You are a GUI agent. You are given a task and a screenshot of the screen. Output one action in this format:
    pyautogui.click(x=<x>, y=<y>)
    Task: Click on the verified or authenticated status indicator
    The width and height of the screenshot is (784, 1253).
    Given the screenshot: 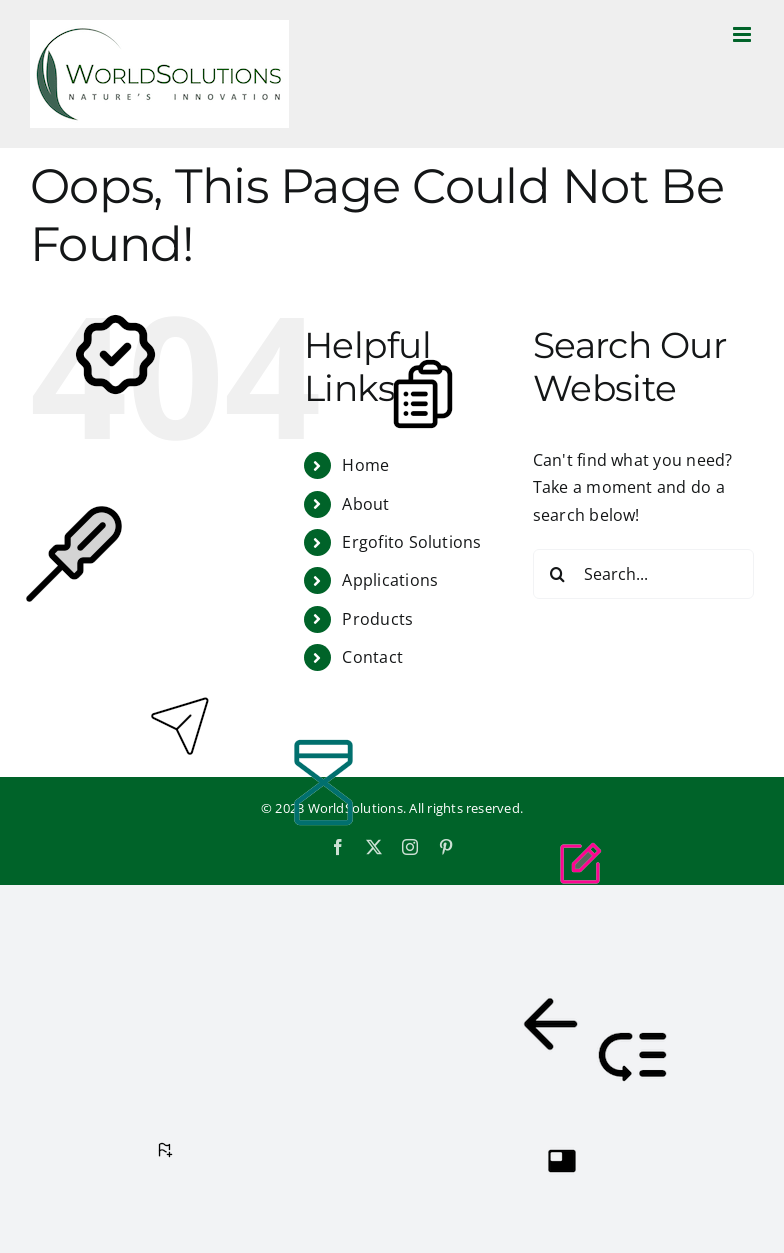 What is the action you would take?
    pyautogui.click(x=115, y=354)
    